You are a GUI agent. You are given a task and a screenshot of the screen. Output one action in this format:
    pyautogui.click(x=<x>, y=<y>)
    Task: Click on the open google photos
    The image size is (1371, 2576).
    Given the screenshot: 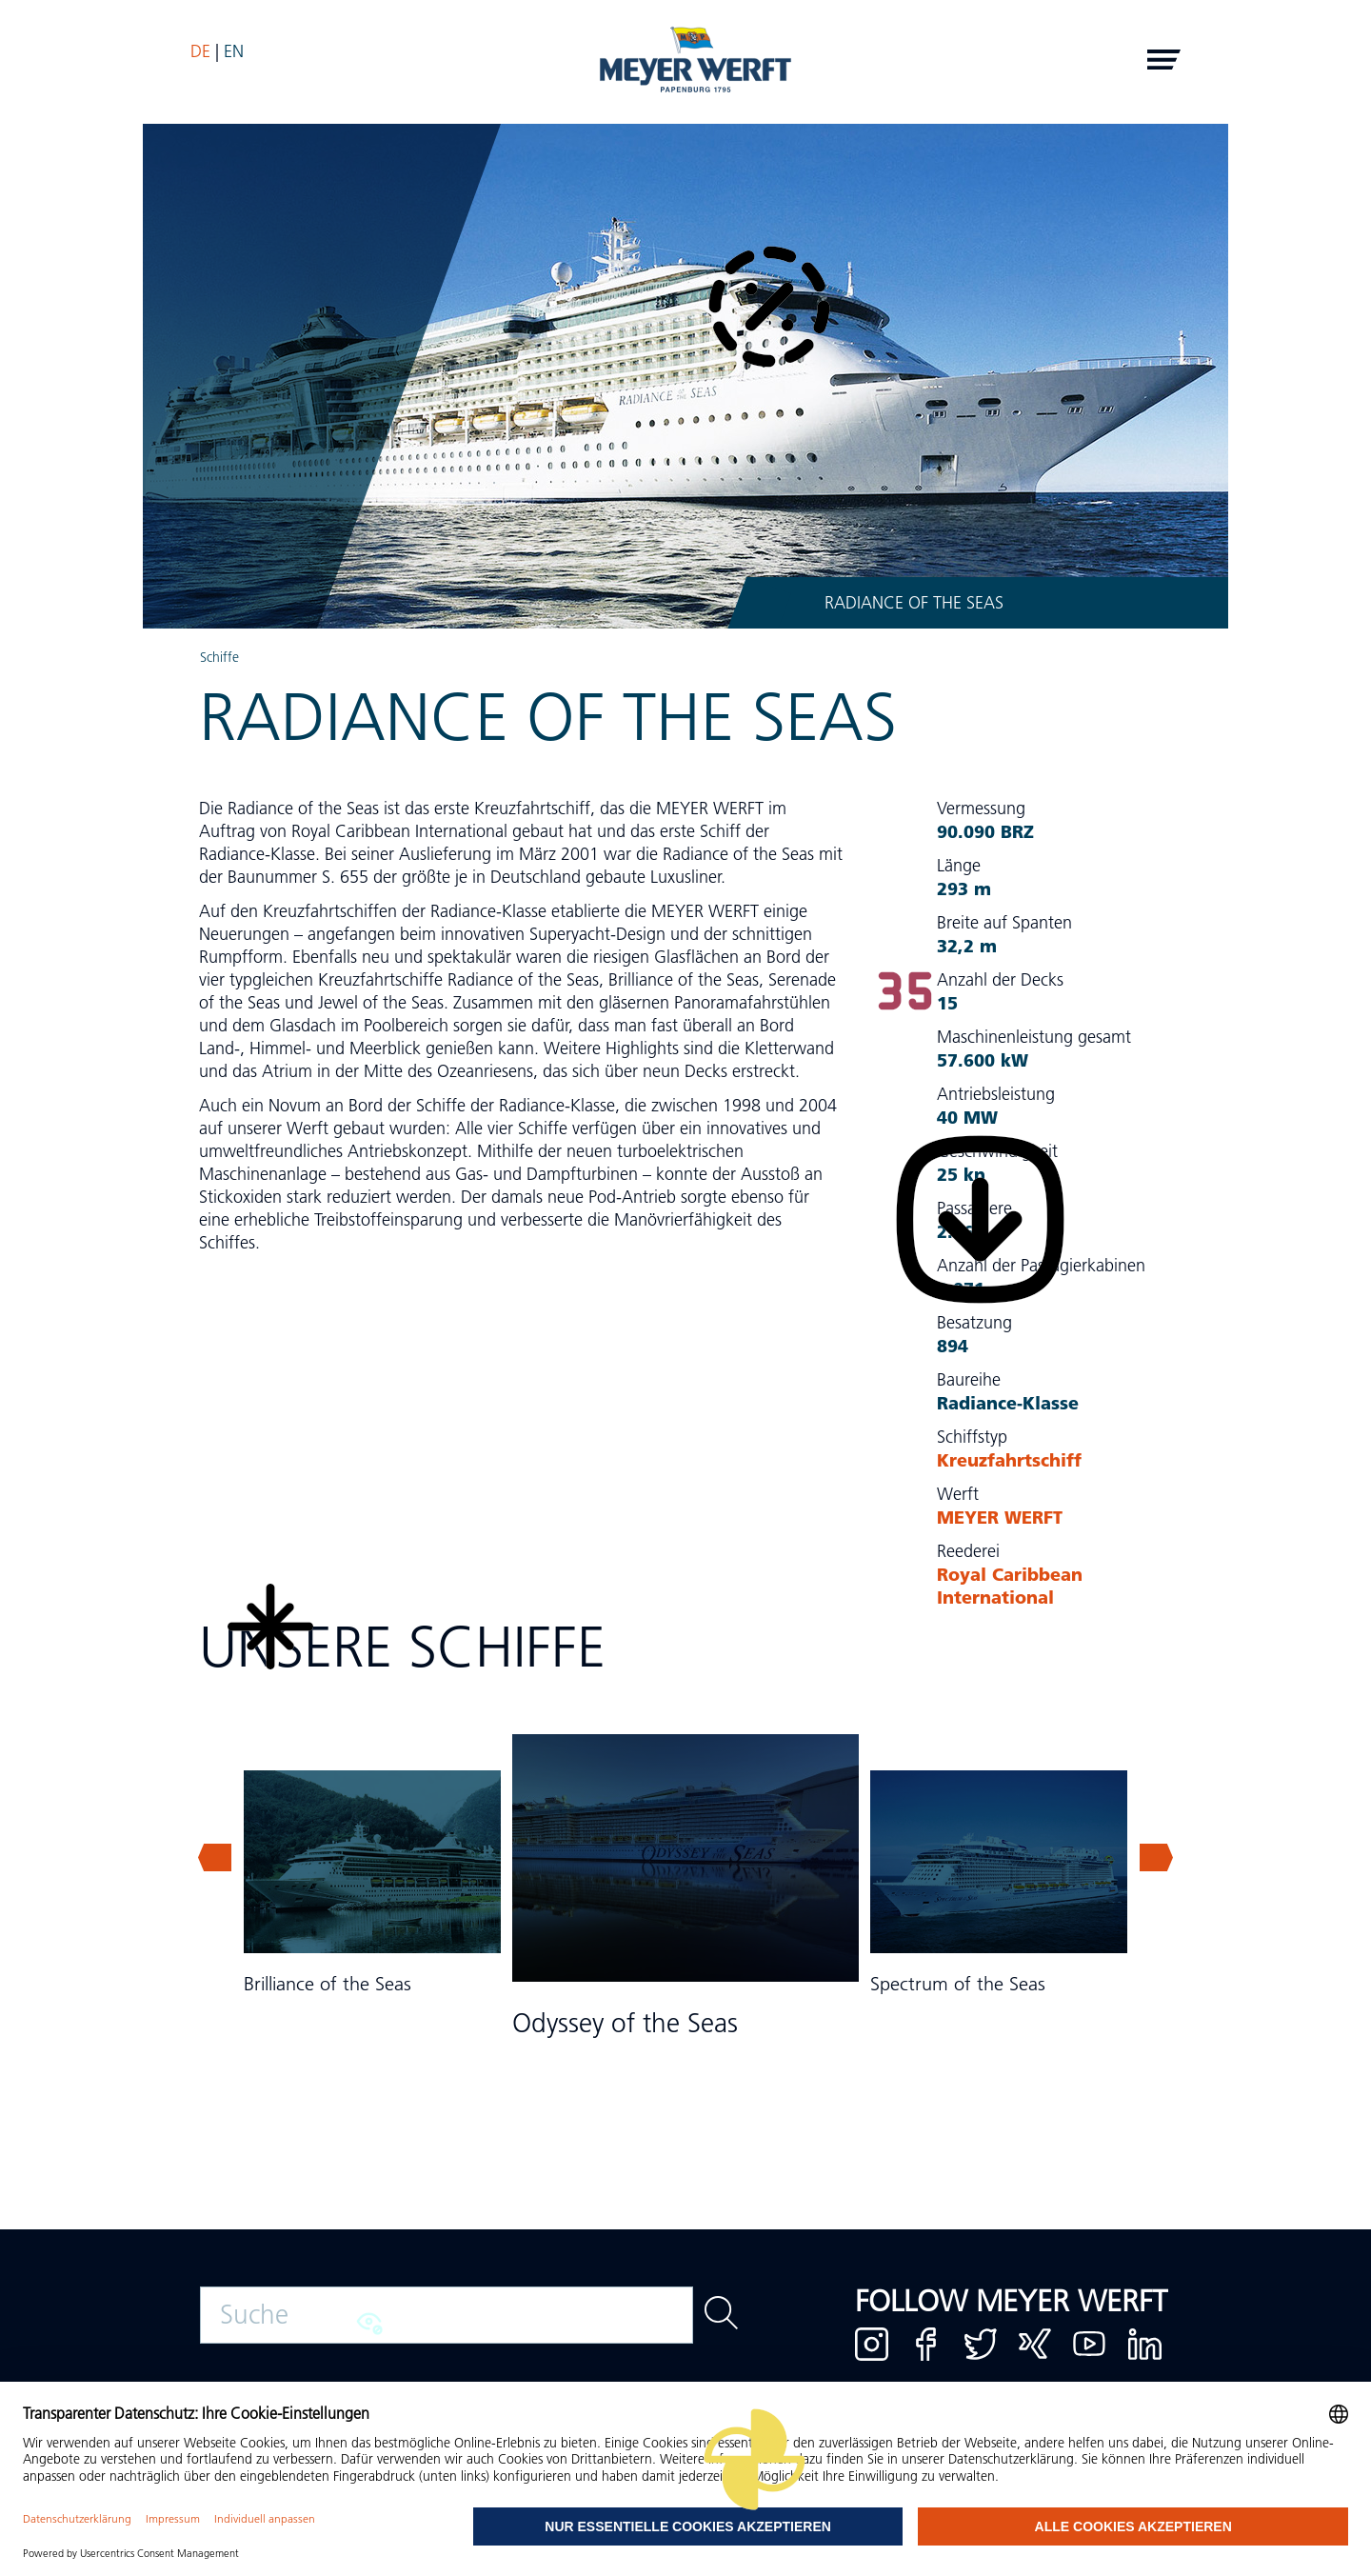 What is the action you would take?
    pyautogui.click(x=754, y=2459)
    